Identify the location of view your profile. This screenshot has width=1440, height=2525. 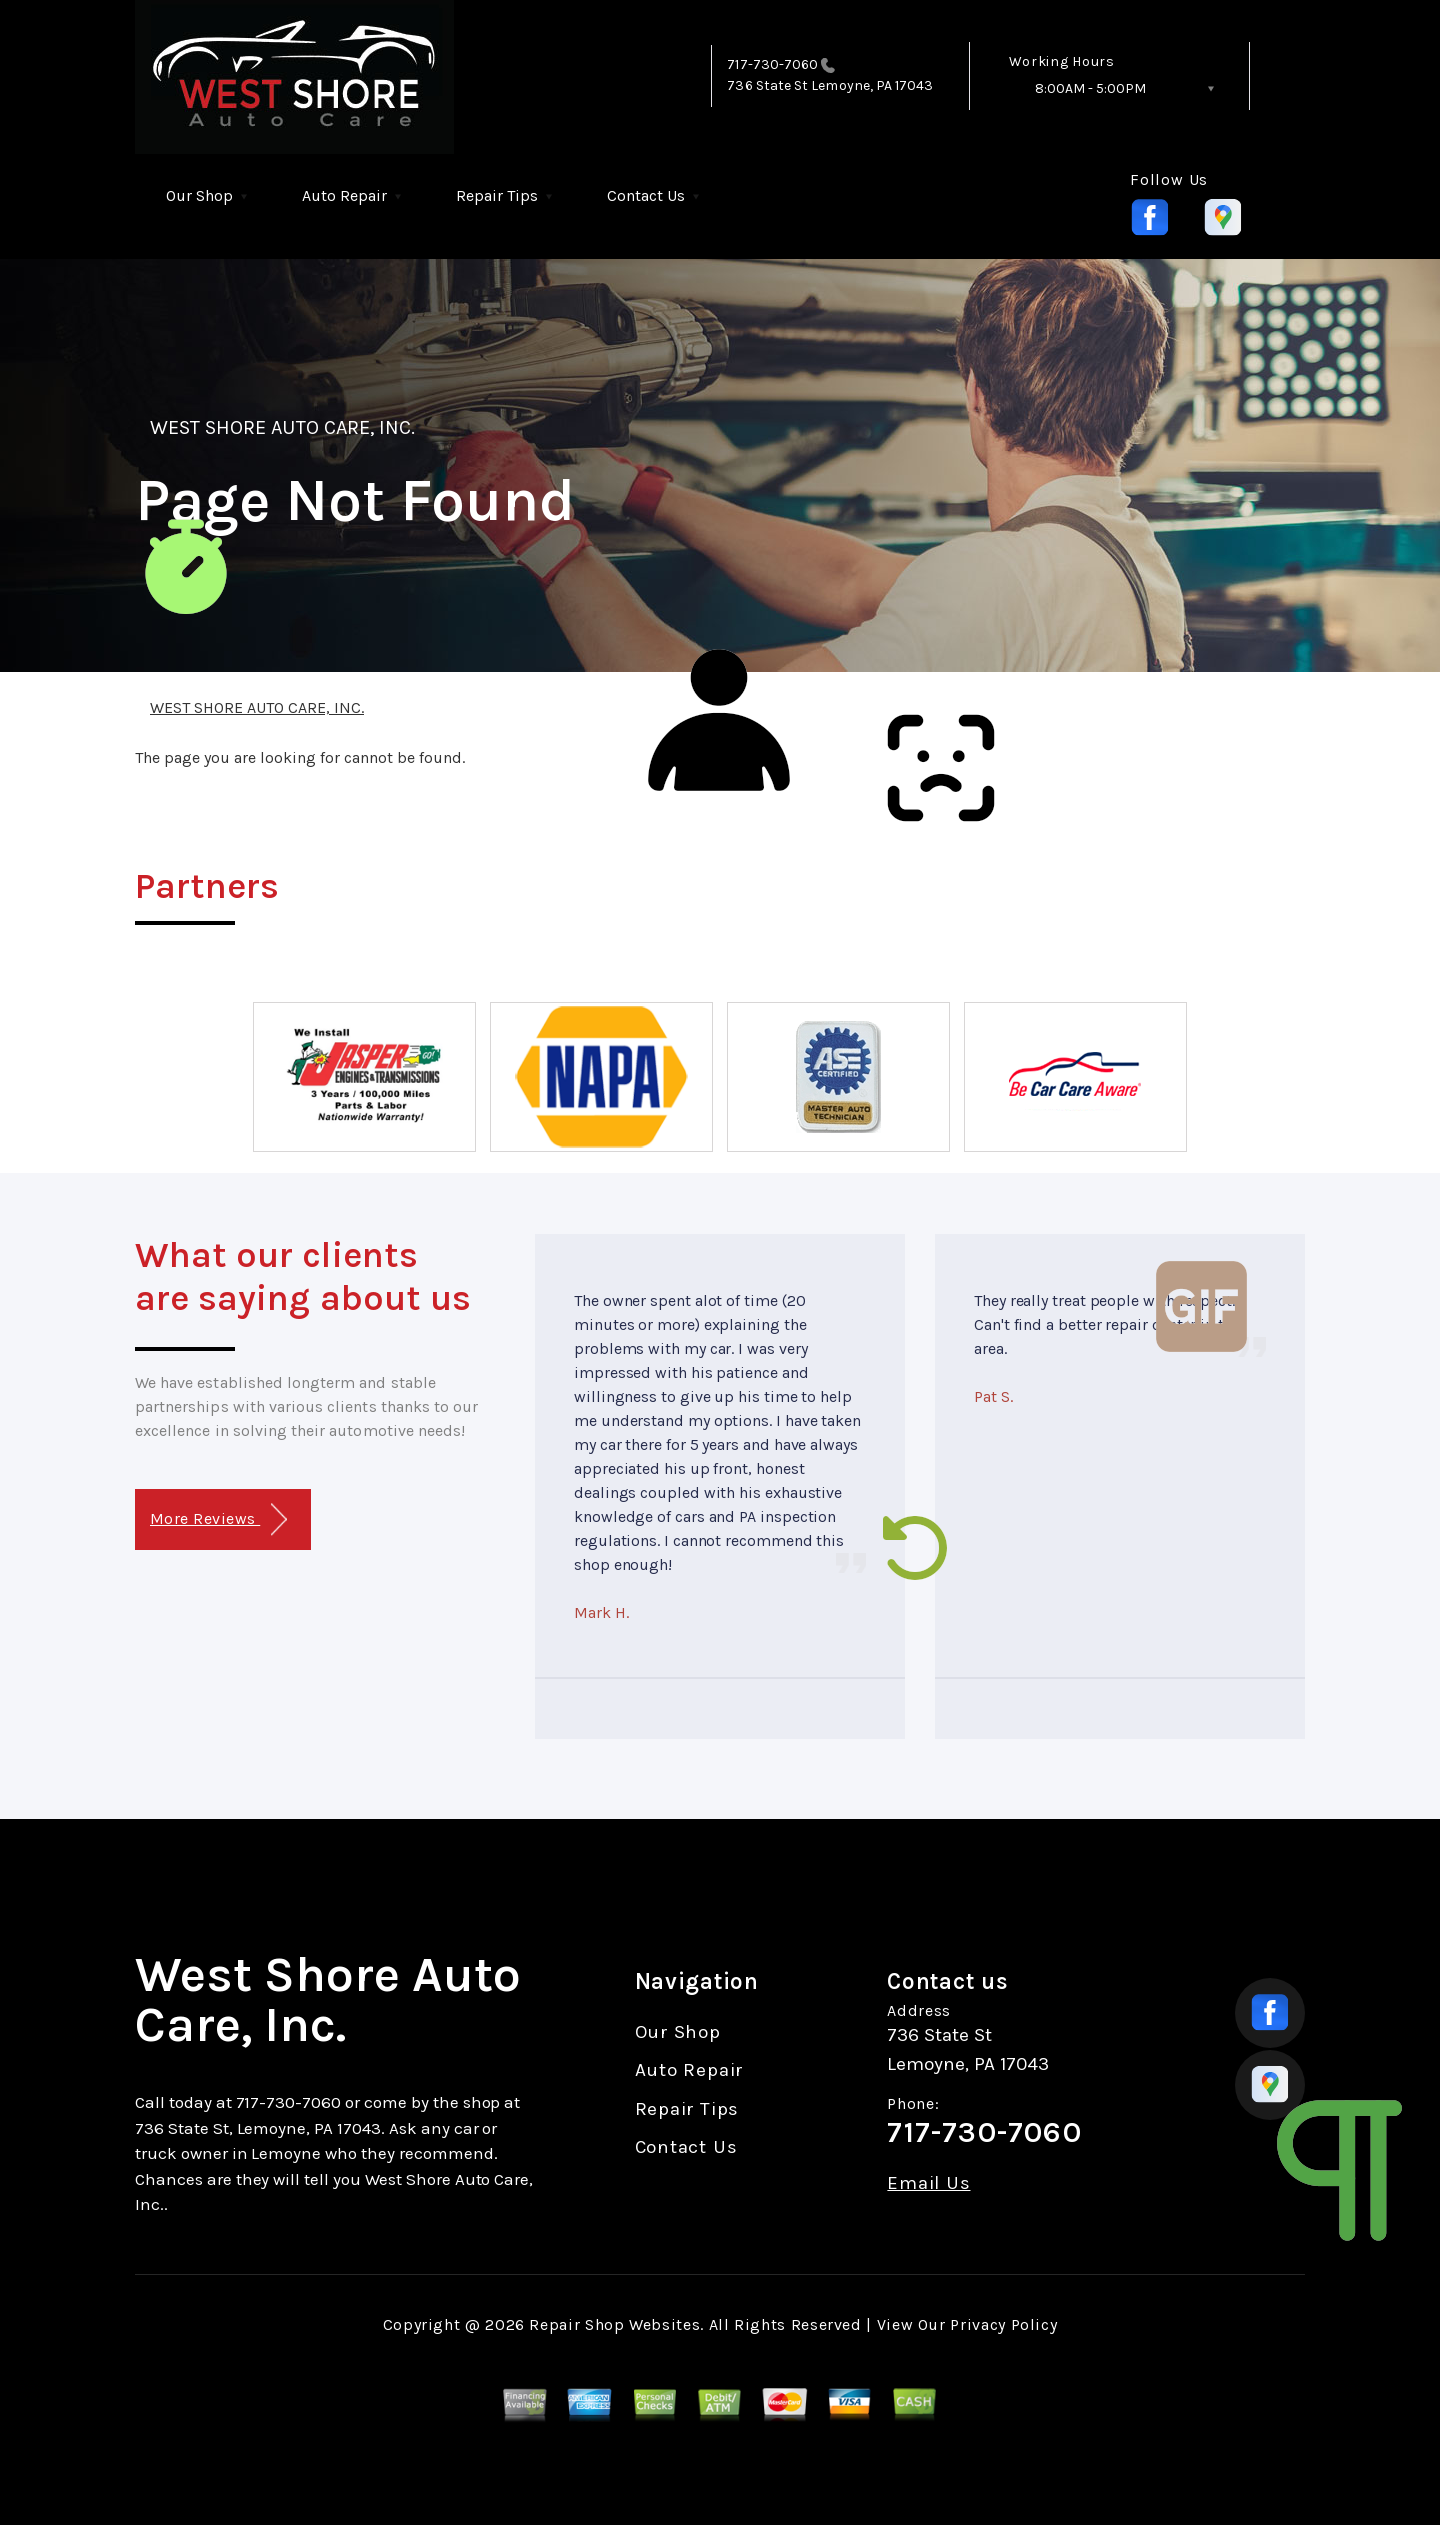
(719, 720).